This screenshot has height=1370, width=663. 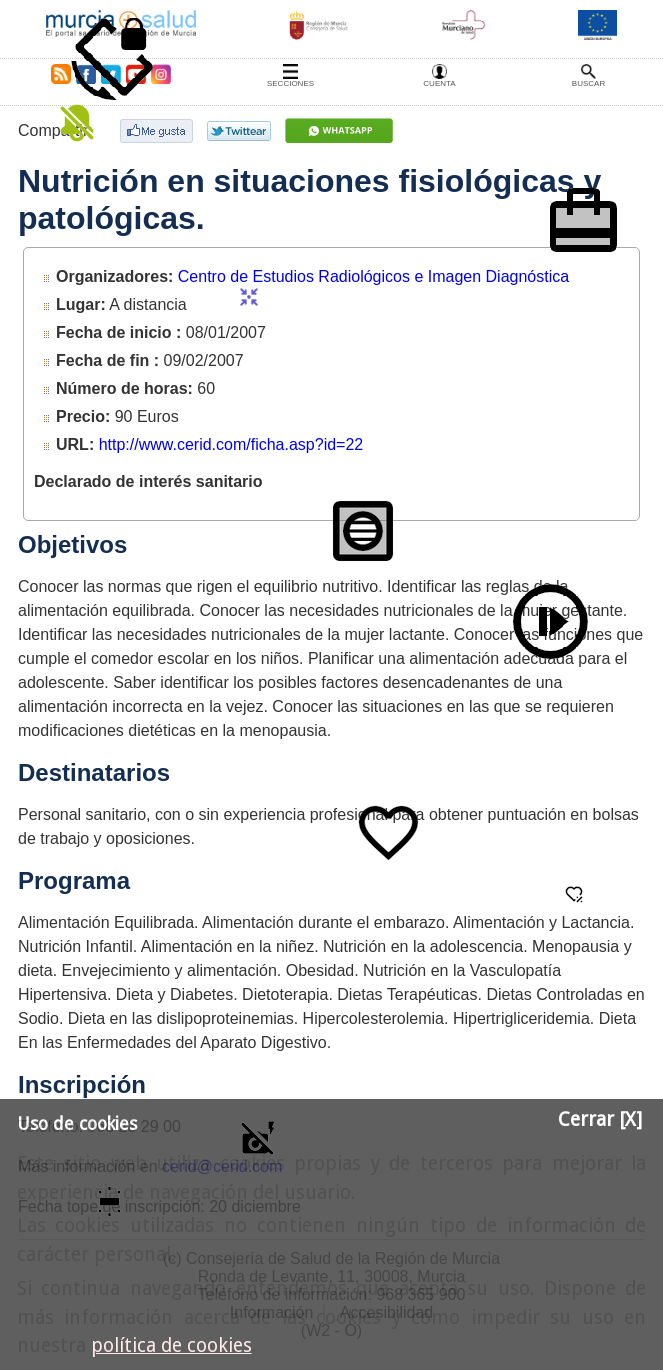 I want to click on screen rotation is locked, so click(x=114, y=57).